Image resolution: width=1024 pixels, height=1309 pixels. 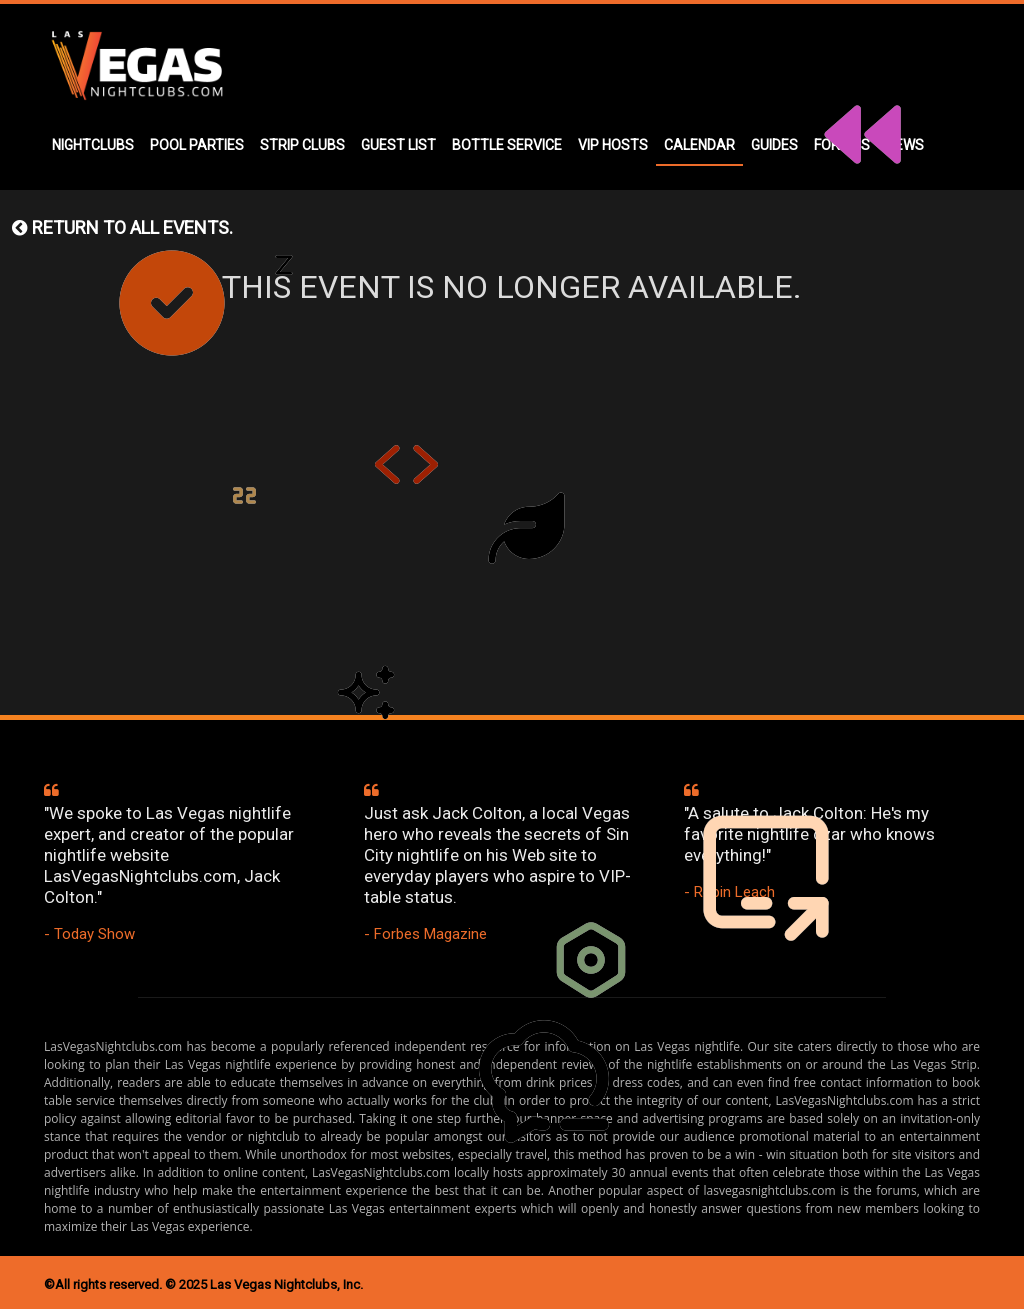 What do you see at coordinates (244, 495) in the screenshot?
I see `indicates item number 22 in a list or sequence` at bounding box center [244, 495].